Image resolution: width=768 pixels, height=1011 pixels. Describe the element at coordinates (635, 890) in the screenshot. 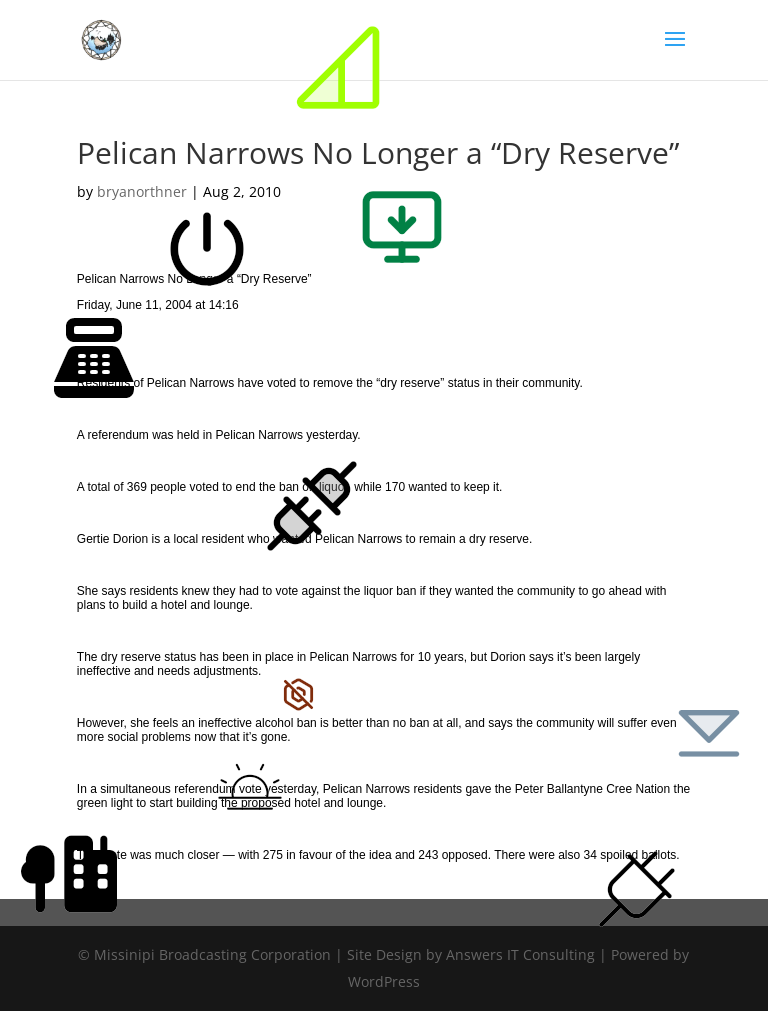

I see `connect to a power source` at that location.